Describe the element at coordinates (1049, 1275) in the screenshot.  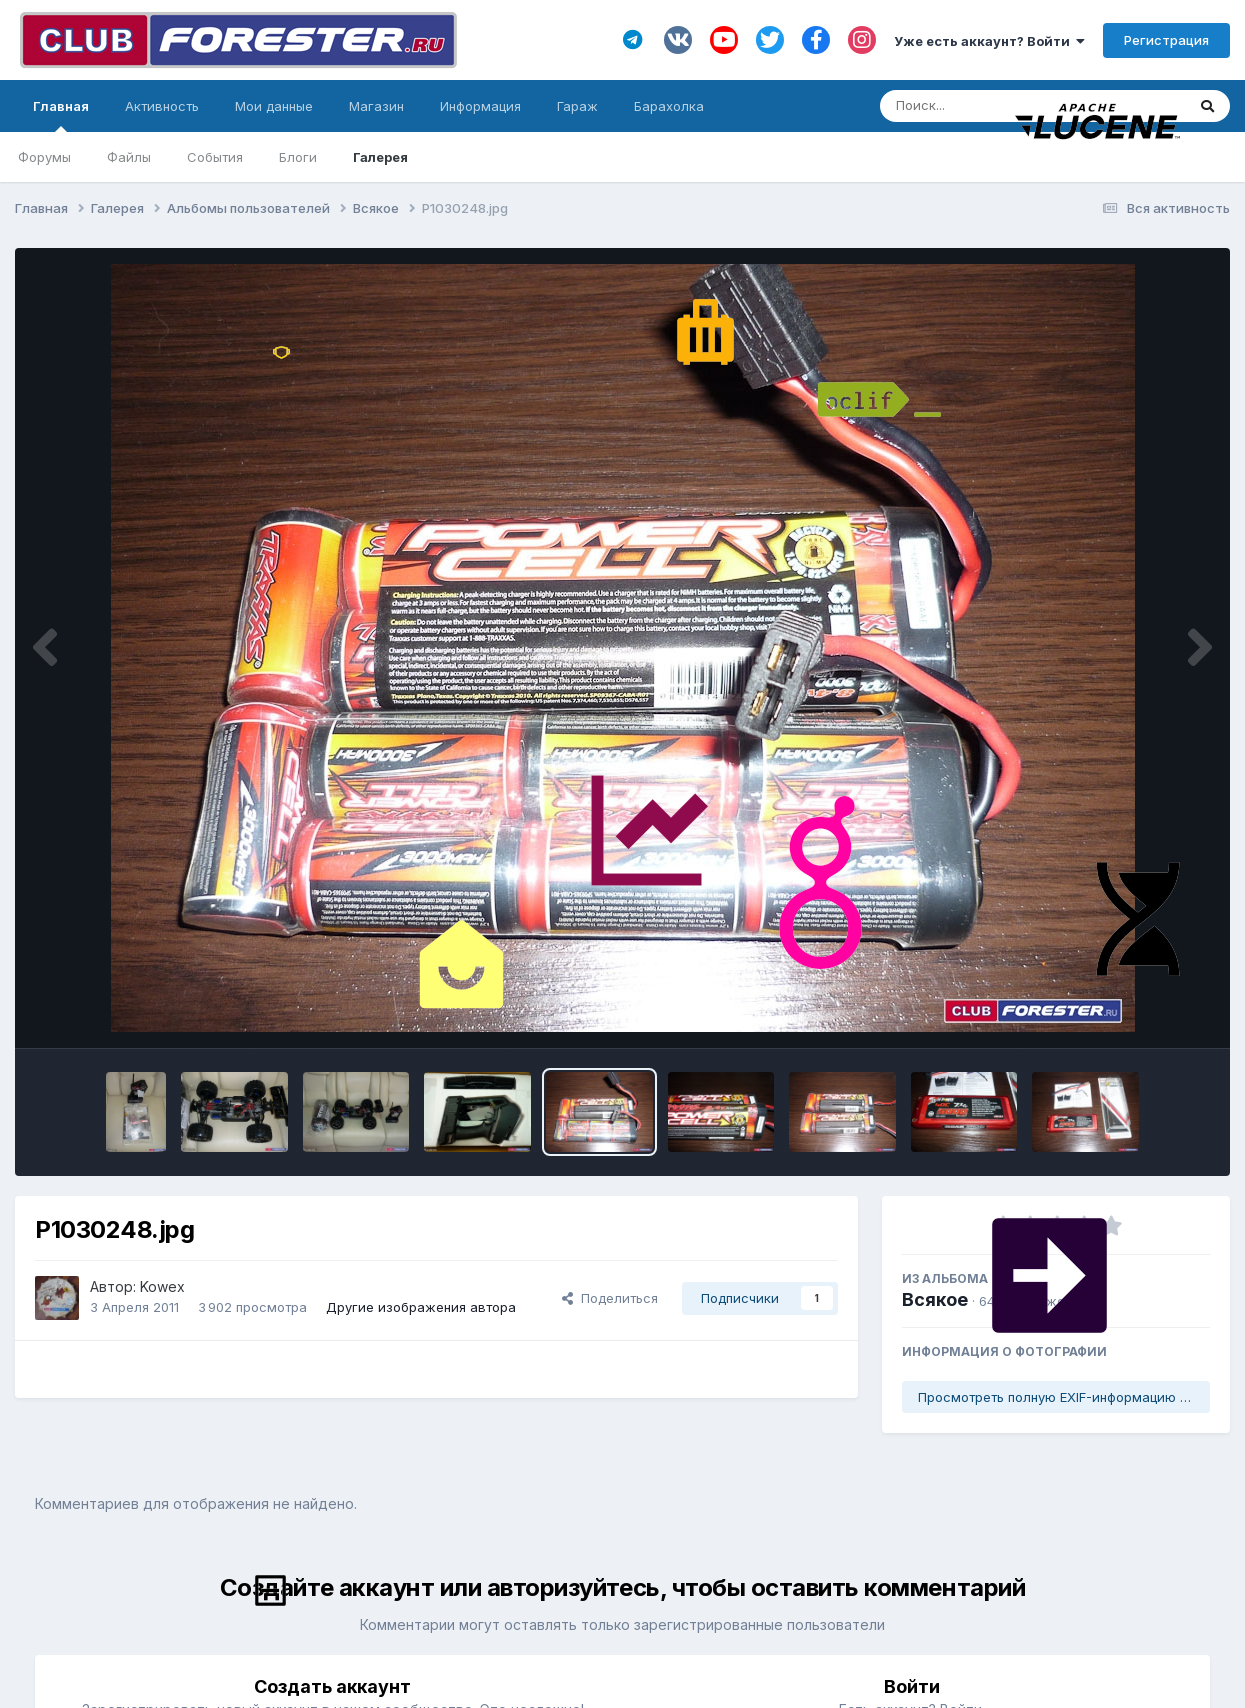
I see `proceed to the next step` at that location.